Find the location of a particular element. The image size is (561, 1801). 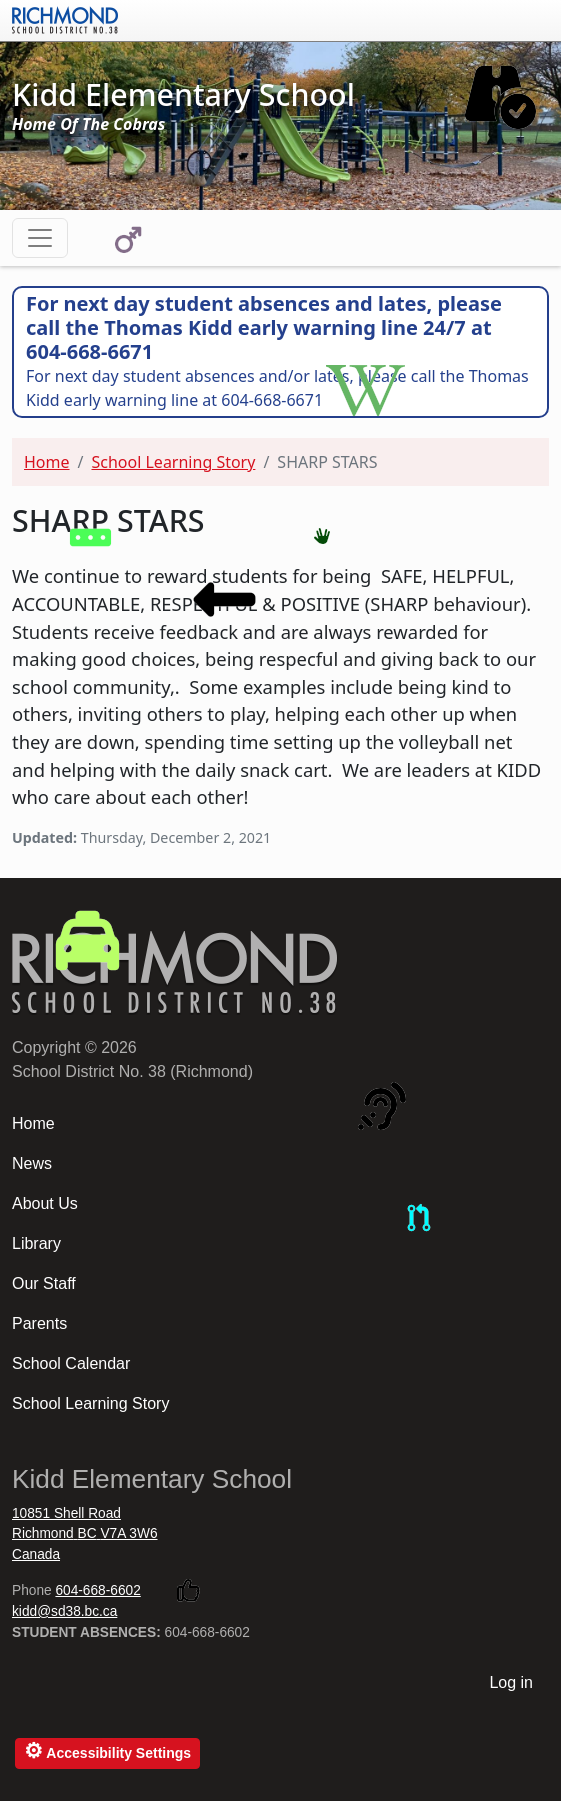

open more options menu is located at coordinates (90, 537).